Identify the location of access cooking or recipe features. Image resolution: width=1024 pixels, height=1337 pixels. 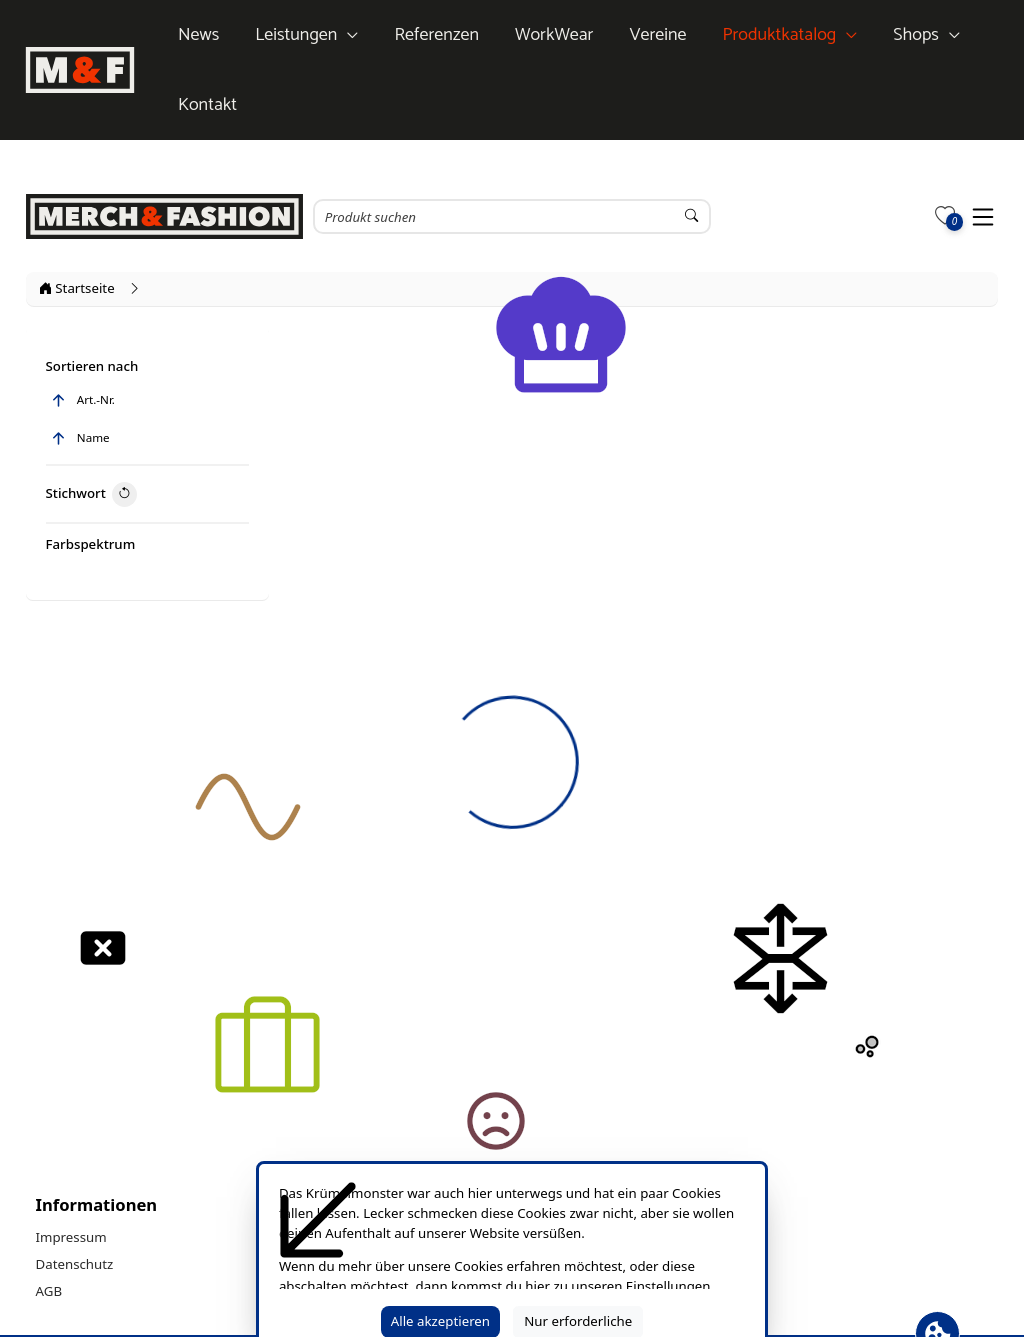
(561, 337).